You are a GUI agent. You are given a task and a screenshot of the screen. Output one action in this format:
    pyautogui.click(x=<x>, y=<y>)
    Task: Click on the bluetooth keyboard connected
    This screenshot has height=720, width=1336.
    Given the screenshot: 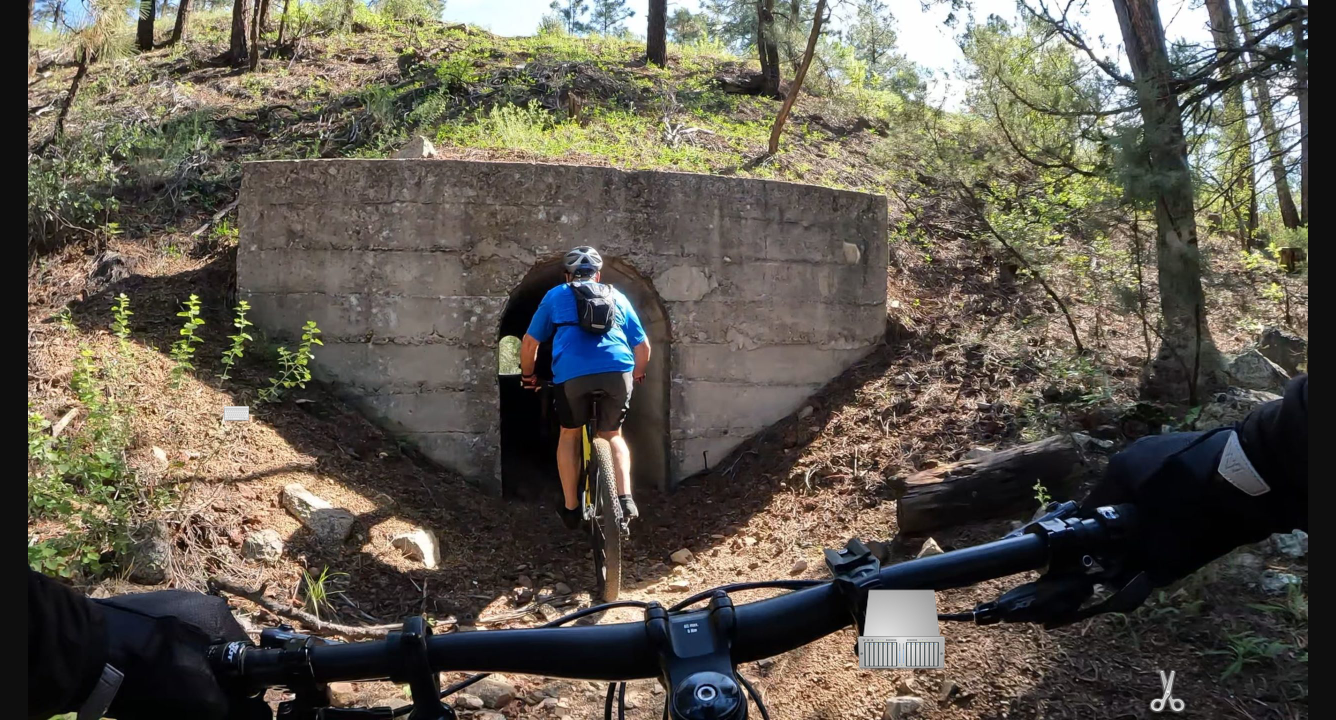 What is the action you would take?
    pyautogui.click(x=236, y=410)
    